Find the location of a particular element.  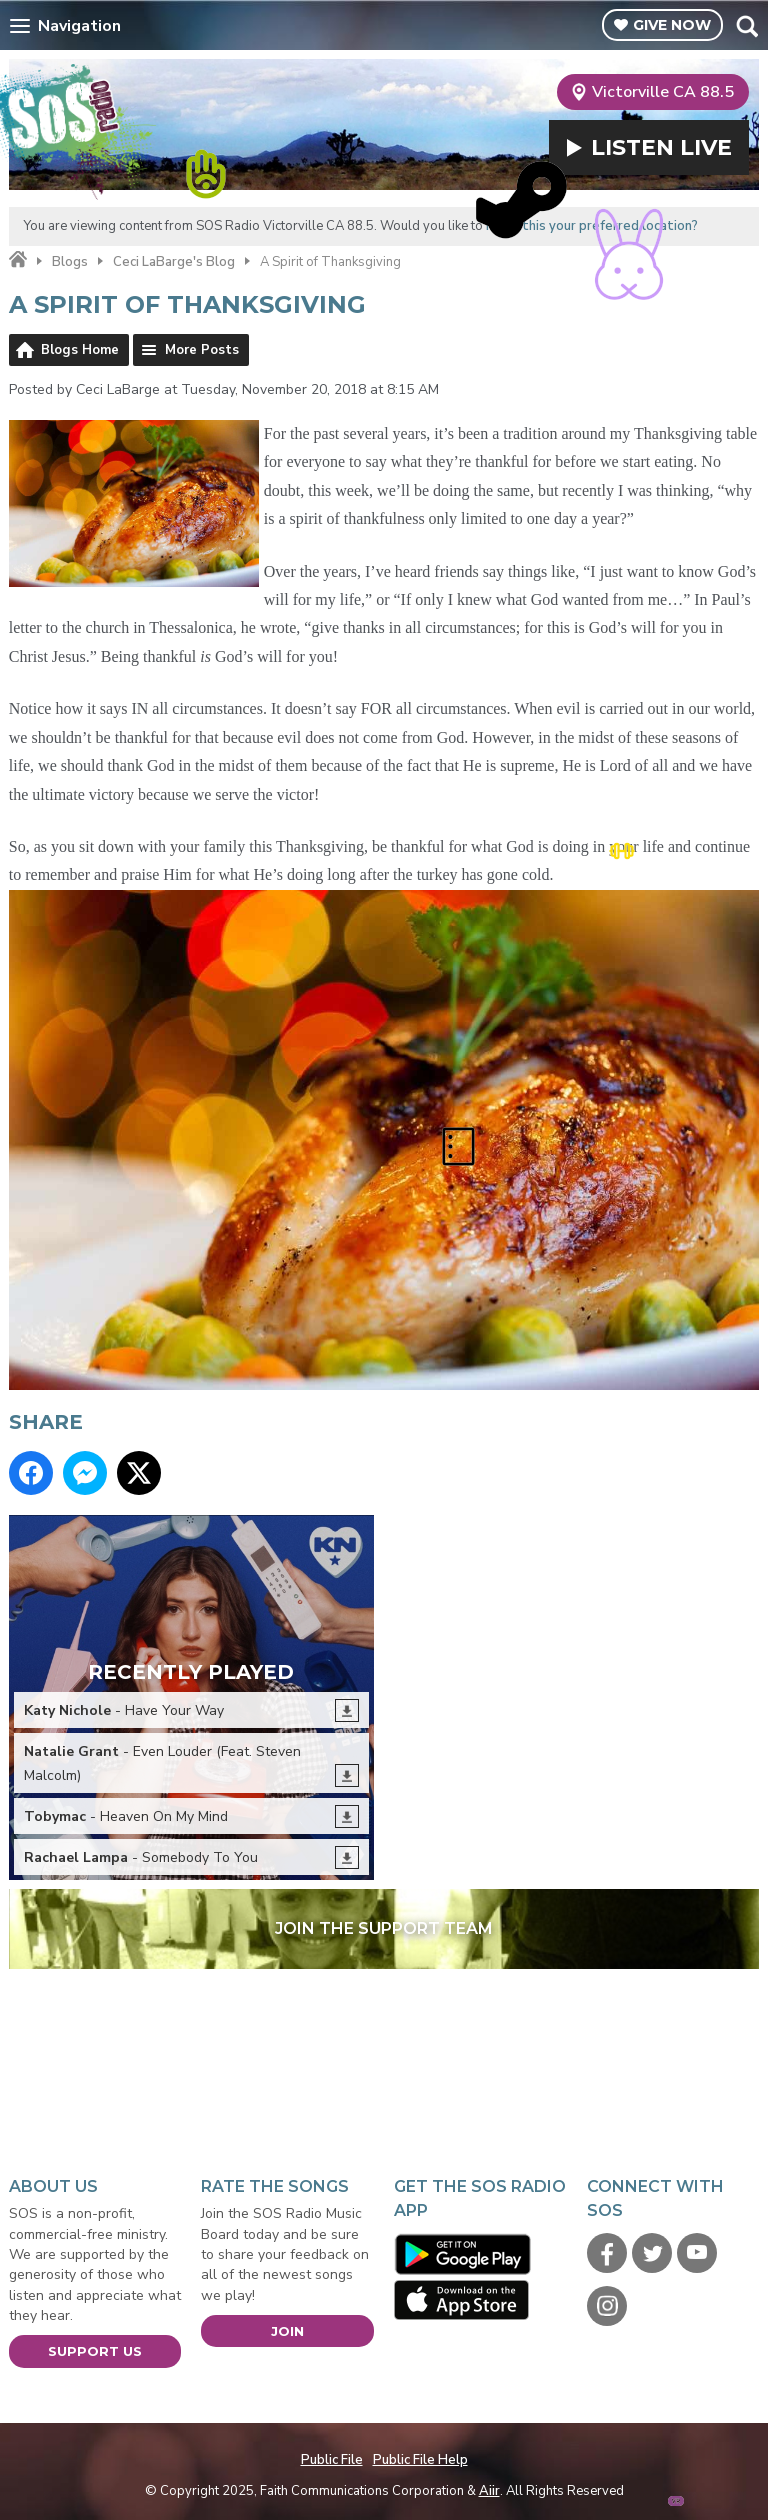

access workout or fitness features is located at coordinates (622, 851).